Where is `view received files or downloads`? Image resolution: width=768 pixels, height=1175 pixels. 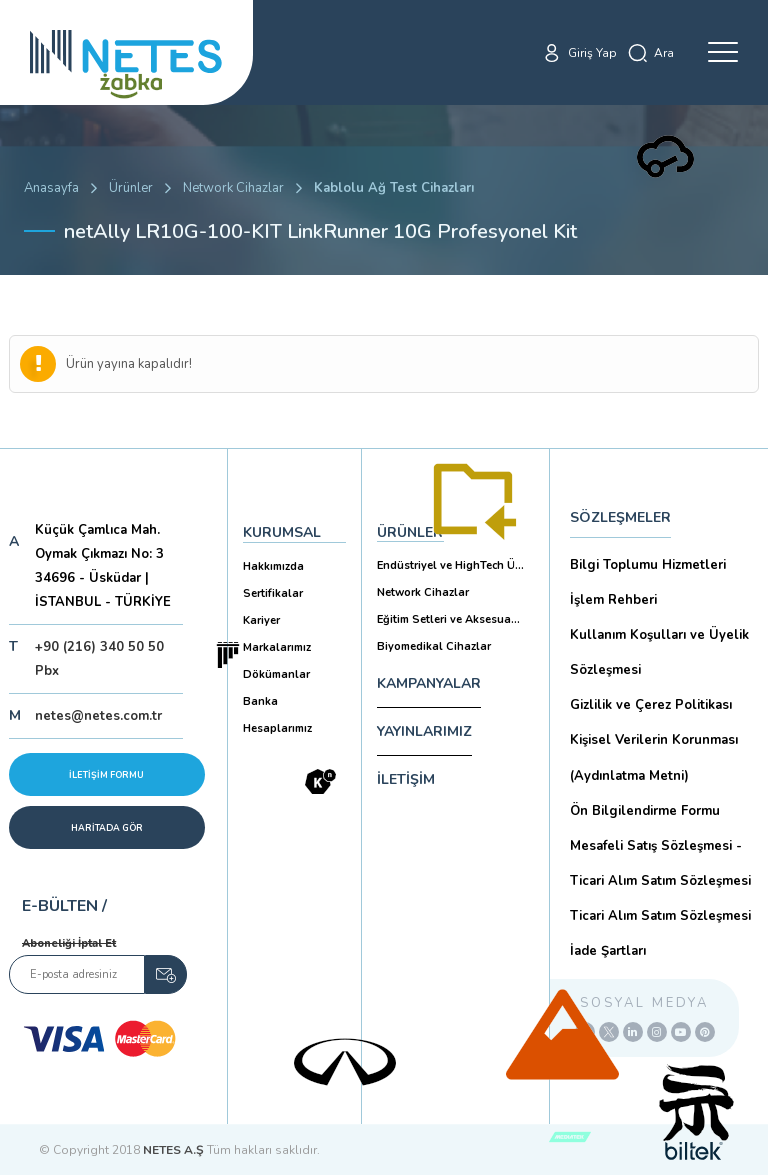
view received files or downloads is located at coordinates (473, 499).